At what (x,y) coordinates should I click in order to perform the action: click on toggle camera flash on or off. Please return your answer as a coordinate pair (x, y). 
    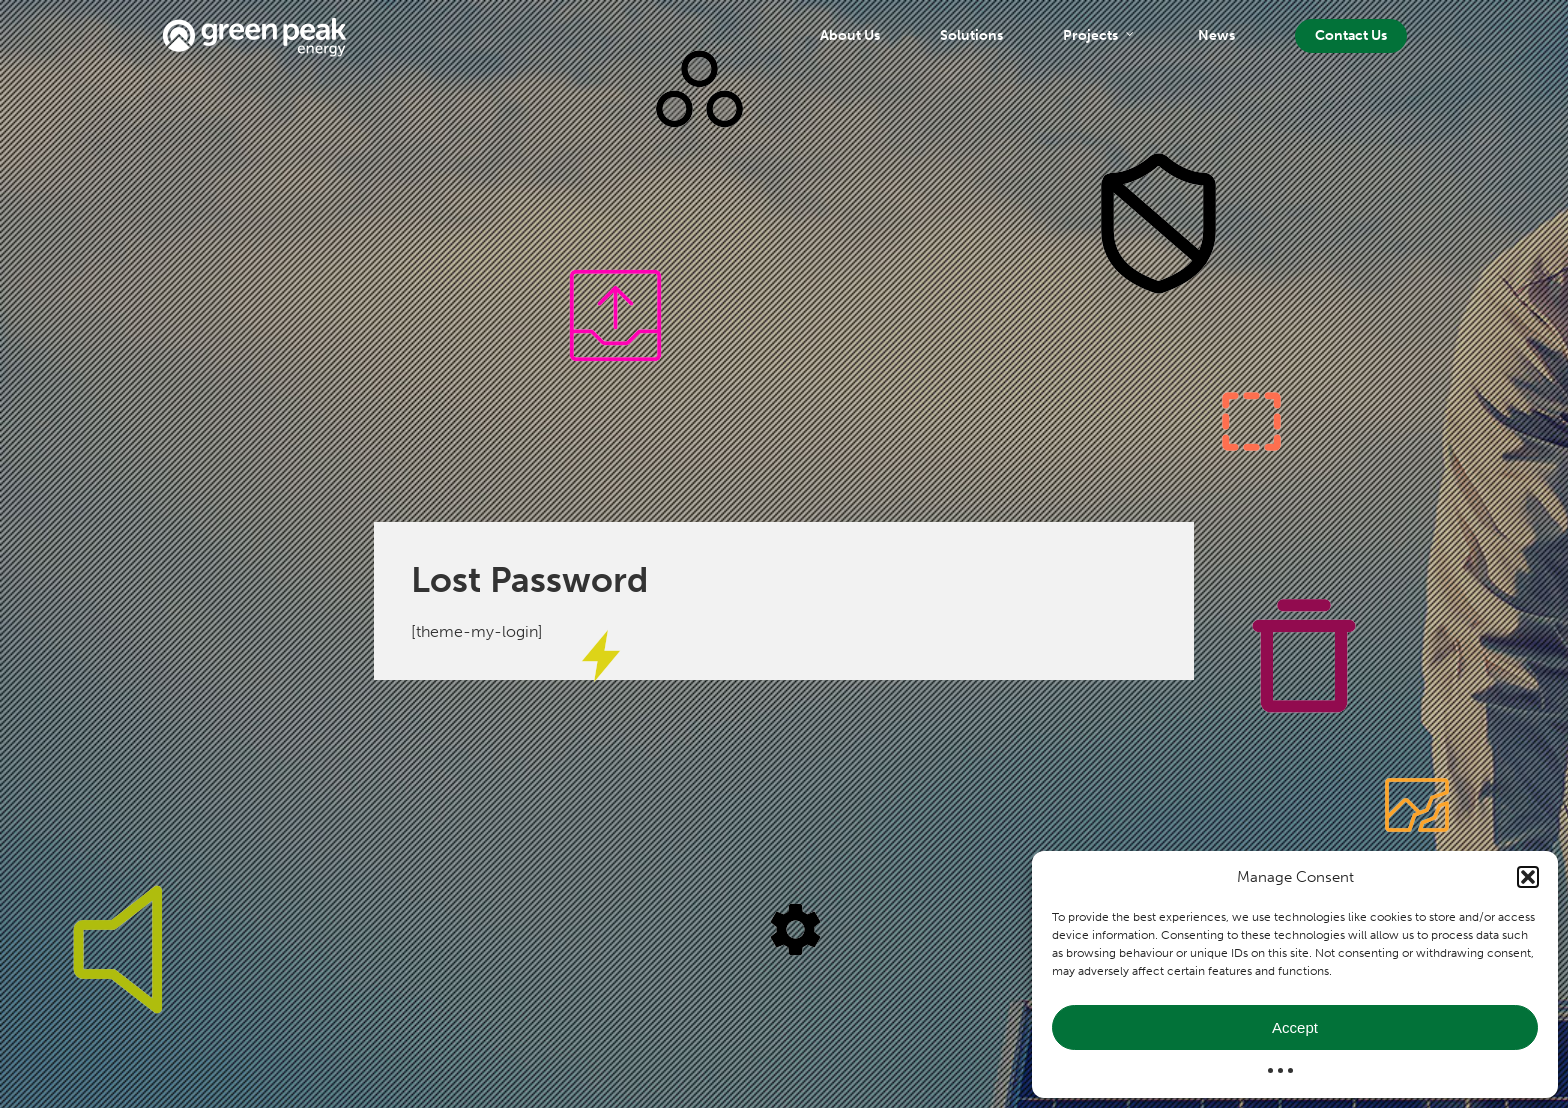
    Looking at the image, I should click on (601, 656).